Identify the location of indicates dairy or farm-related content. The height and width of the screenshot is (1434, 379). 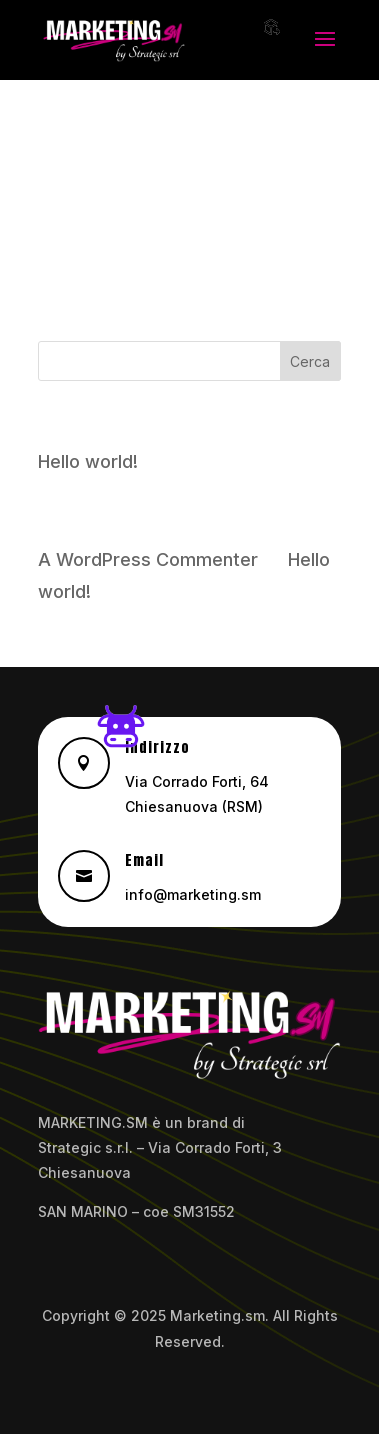
(121, 727).